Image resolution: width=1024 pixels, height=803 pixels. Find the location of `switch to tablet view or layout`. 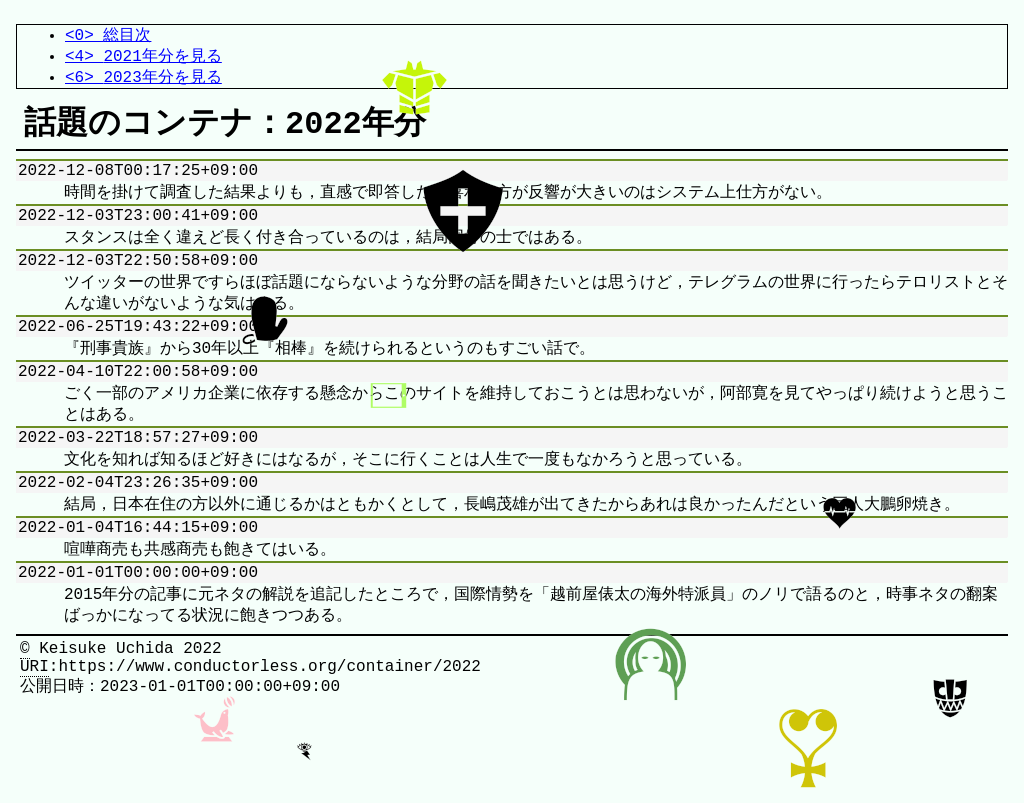

switch to tablet view or layout is located at coordinates (388, 395).